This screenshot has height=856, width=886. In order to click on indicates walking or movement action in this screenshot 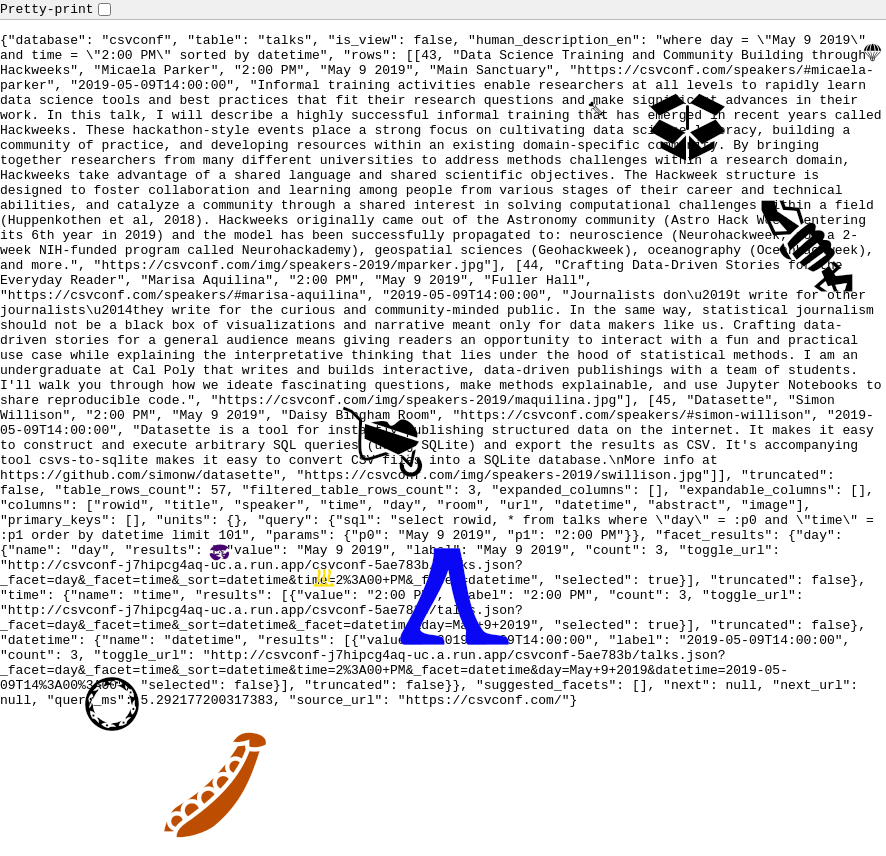, I will do `click(454, 596)`.